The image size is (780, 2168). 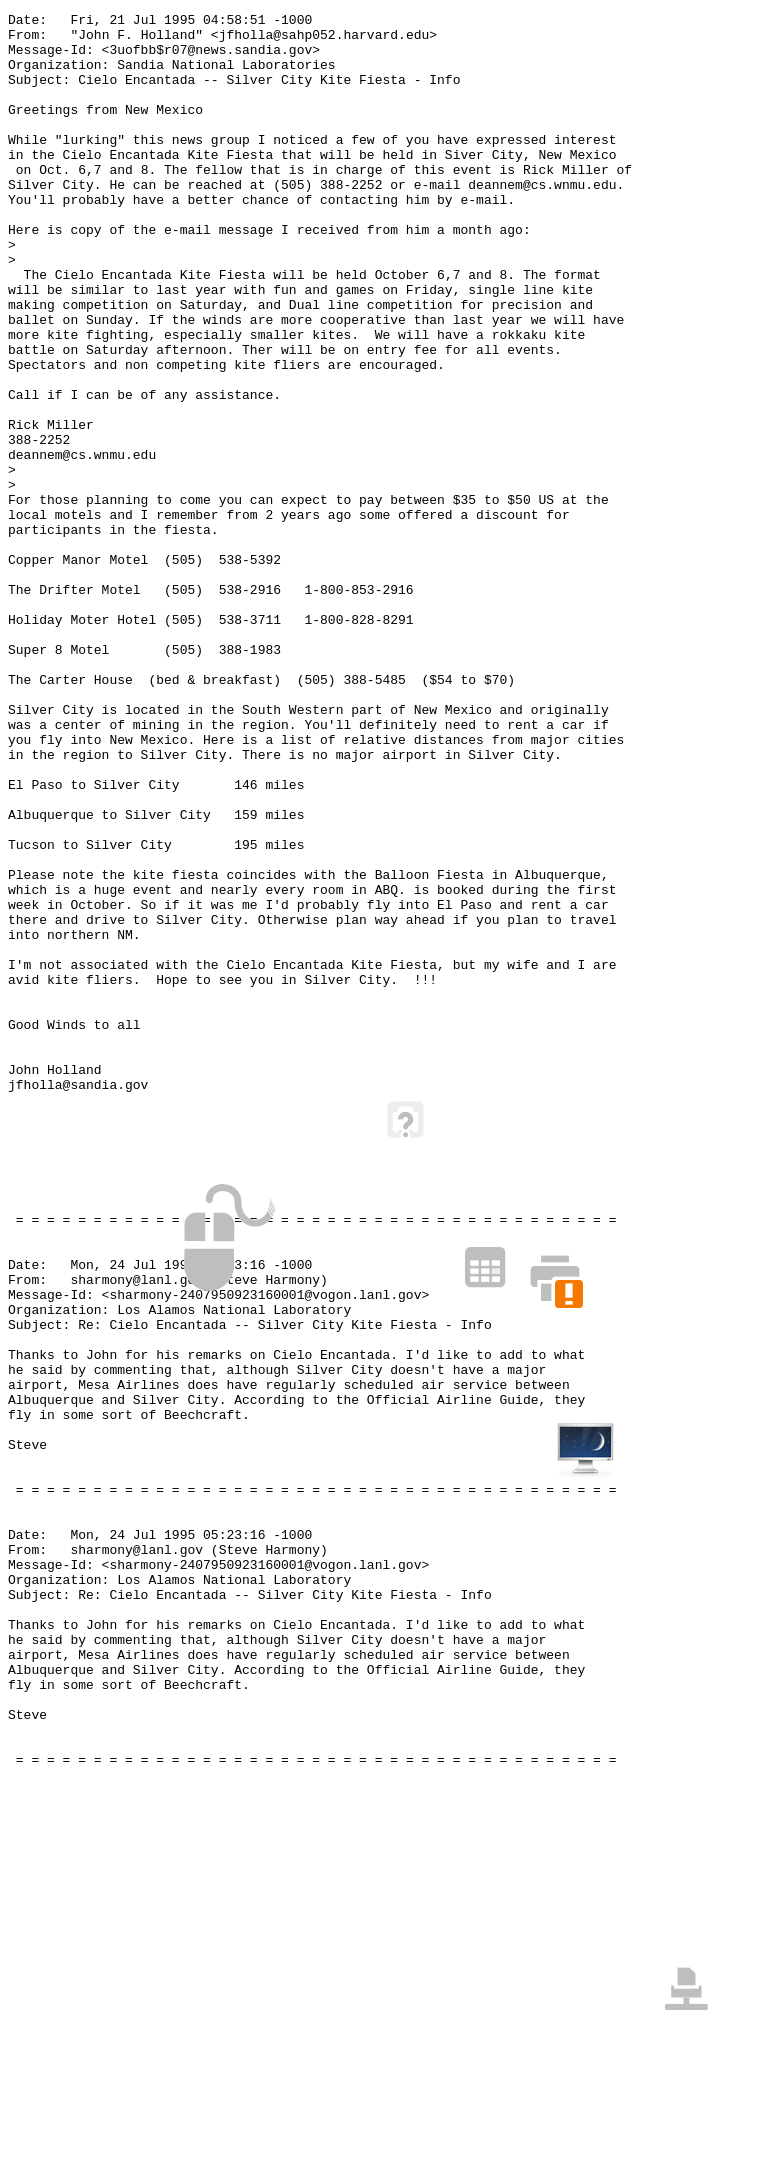 I want to click on indicates a printer warning or issue, so click(x=555, y=1280).